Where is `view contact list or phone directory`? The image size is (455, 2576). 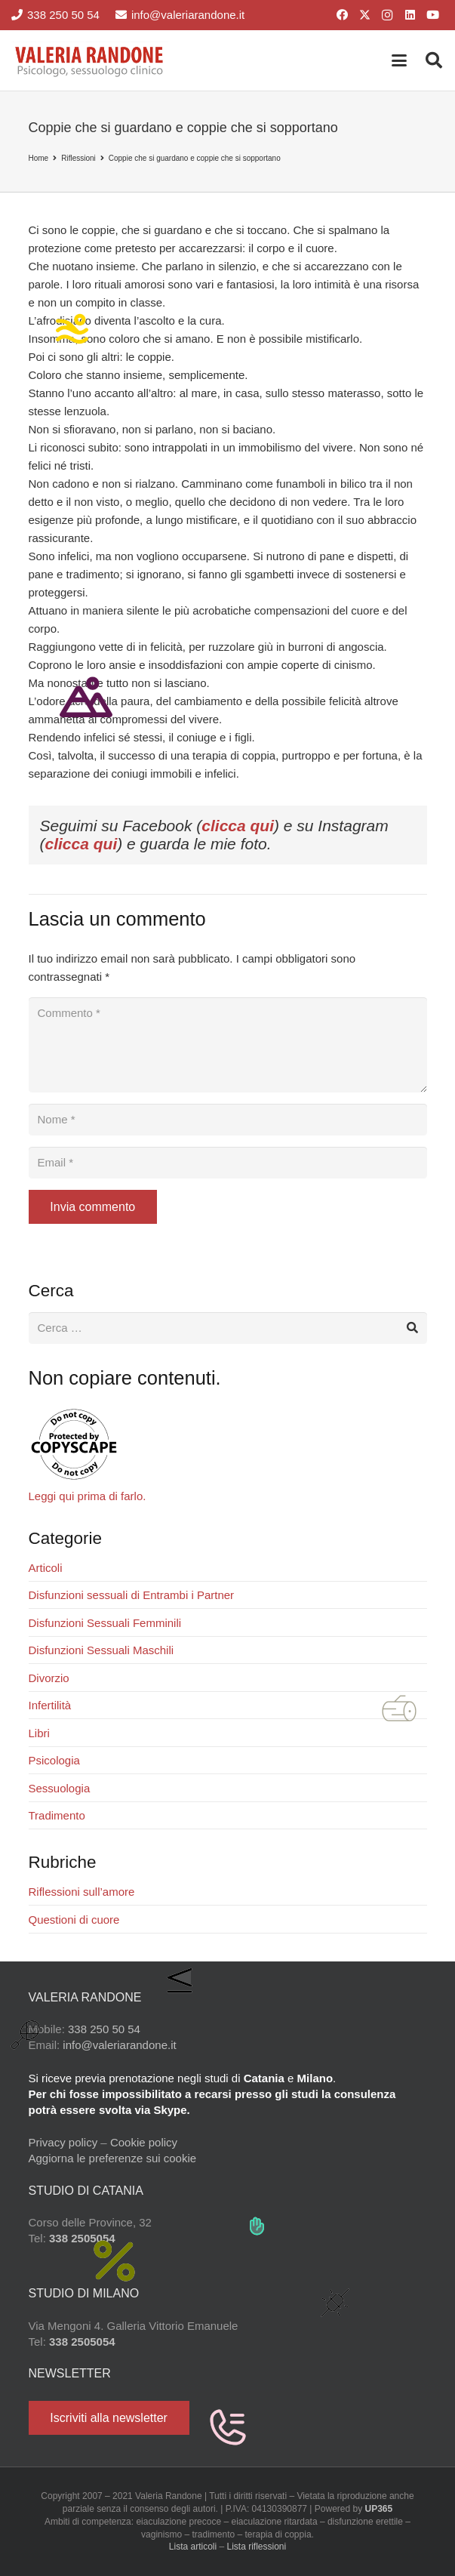 view contact list or phone directory is located at coordinates (229, 2427).